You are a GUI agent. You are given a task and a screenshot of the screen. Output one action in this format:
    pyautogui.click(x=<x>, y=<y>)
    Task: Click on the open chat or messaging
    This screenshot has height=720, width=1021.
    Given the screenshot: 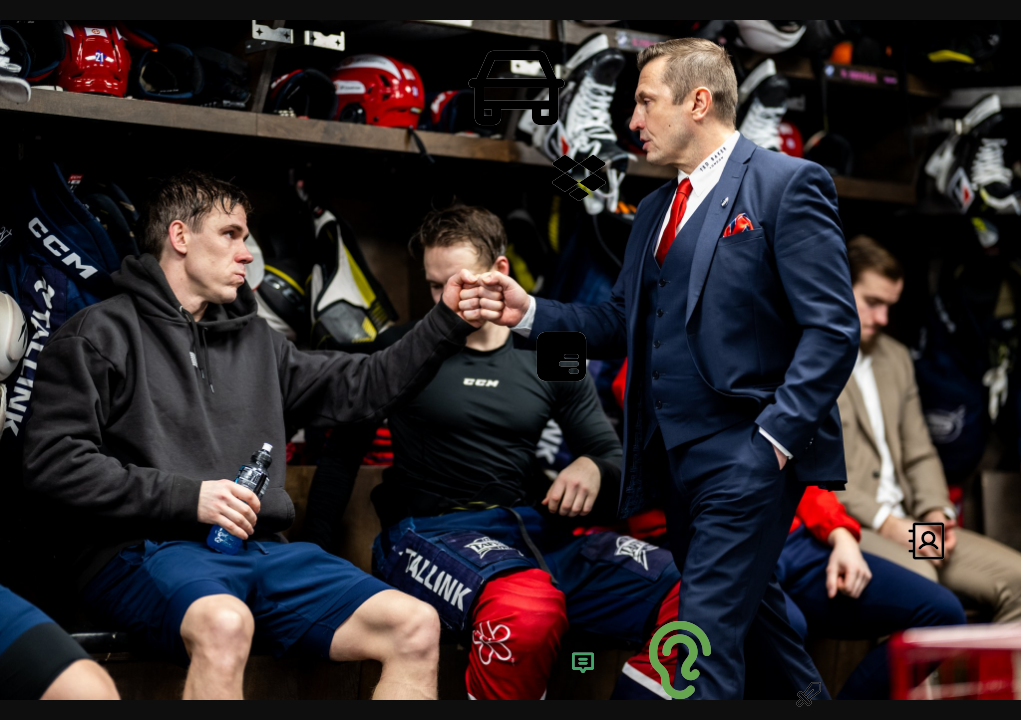 What is the action you would take?
    pyautogui.click(x=583, y=662)
    